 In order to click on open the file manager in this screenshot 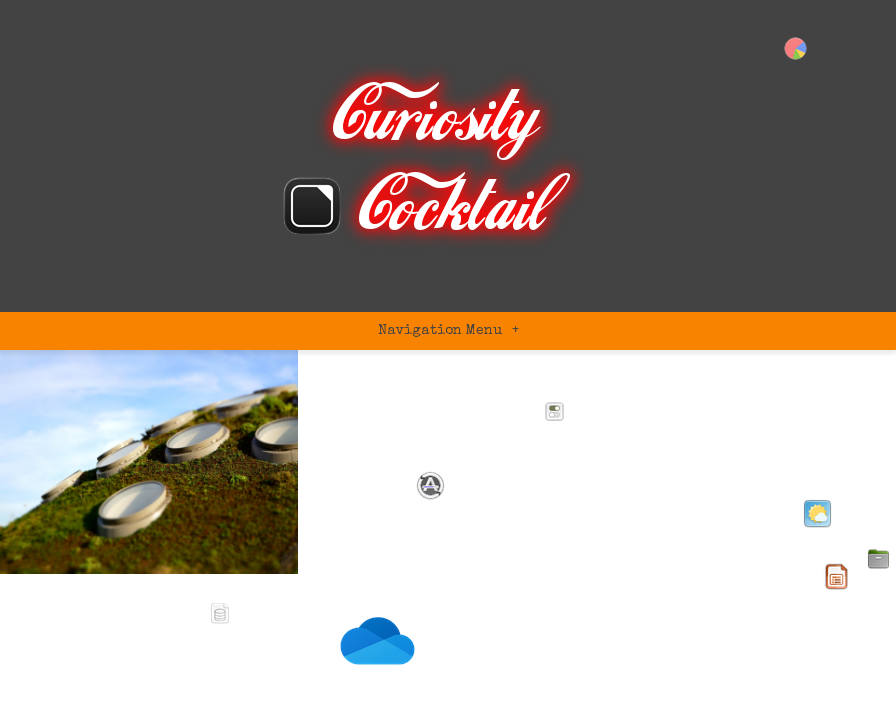, I will do `click(878, 558)`.